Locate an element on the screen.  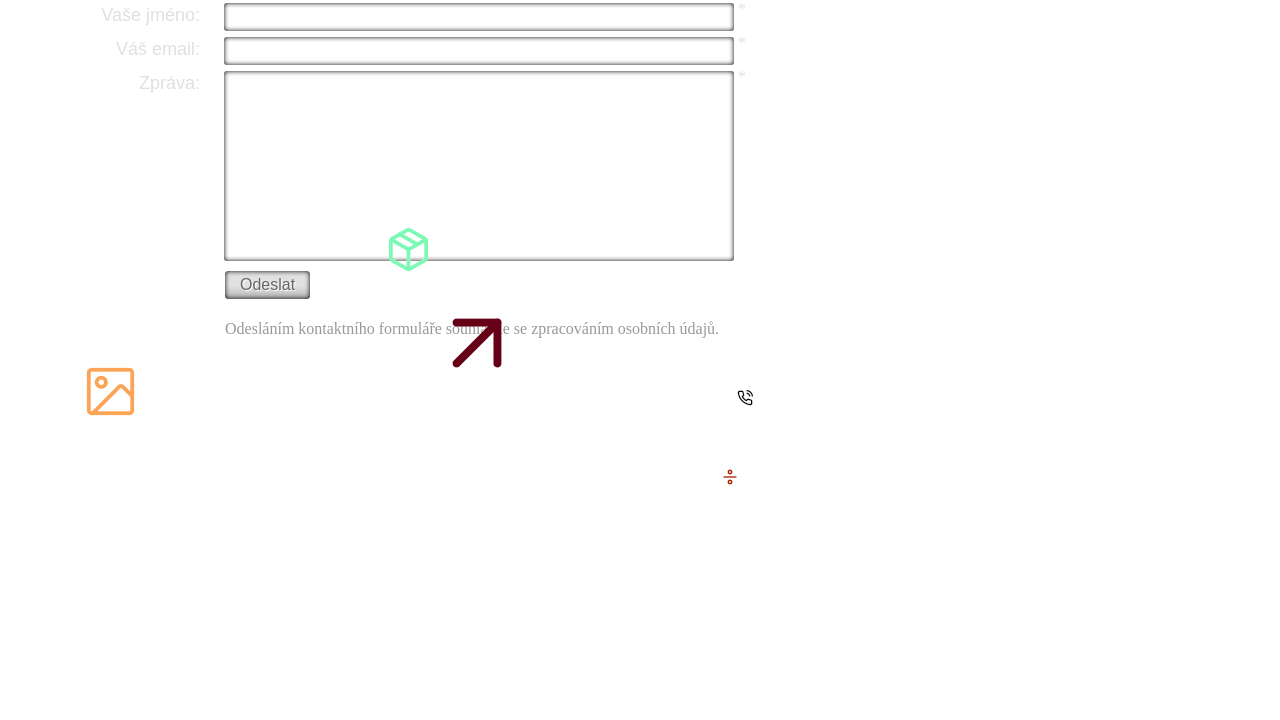
open link in new tab or window is located at coordinates (477, 343).